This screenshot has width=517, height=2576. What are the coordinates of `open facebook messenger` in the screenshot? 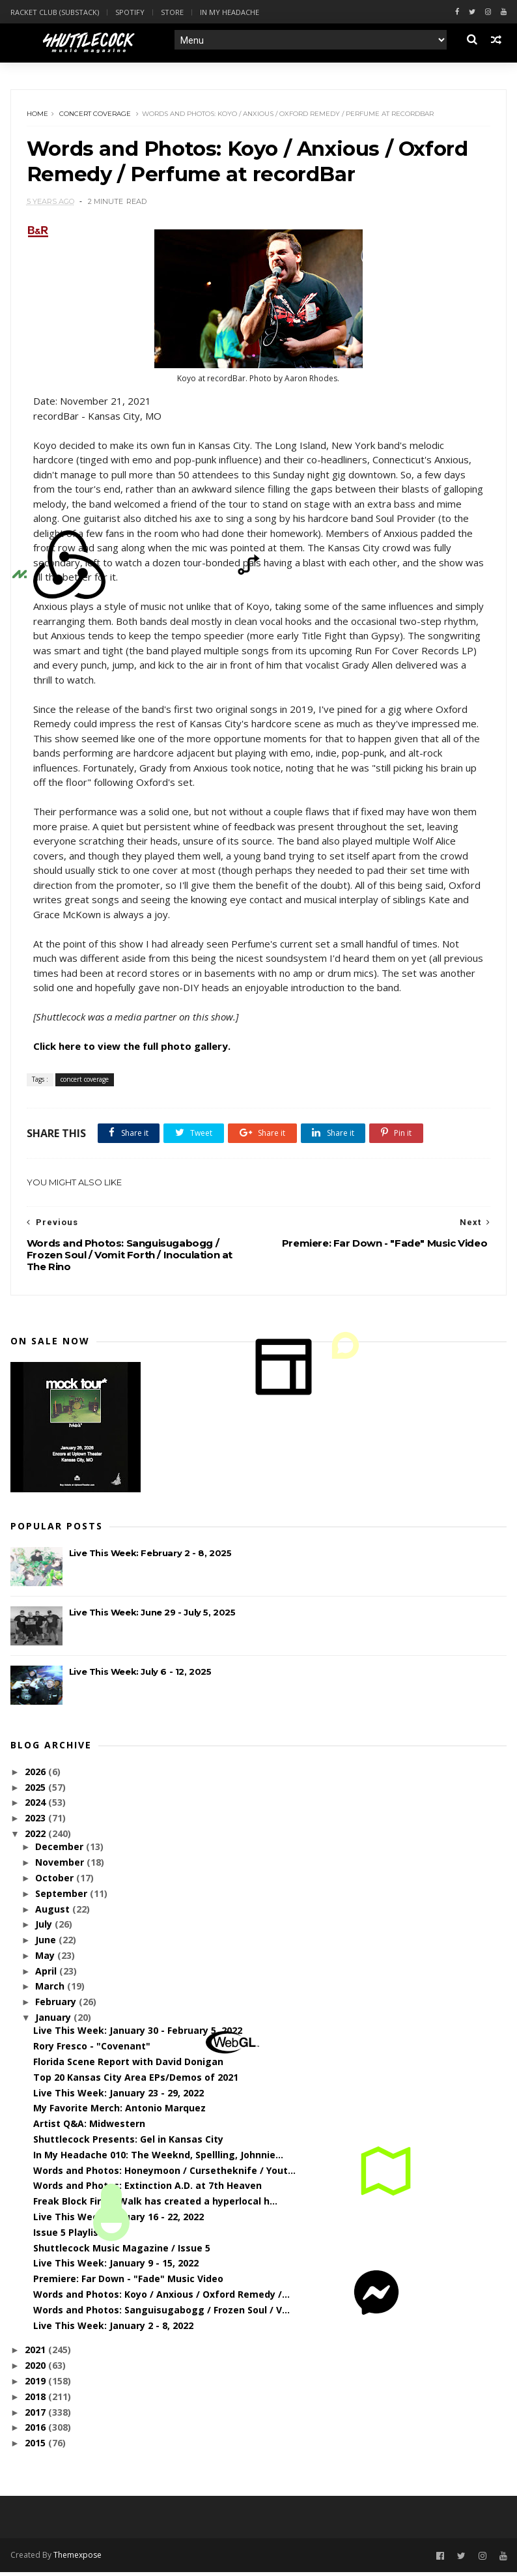 It's located at (376, 2293).